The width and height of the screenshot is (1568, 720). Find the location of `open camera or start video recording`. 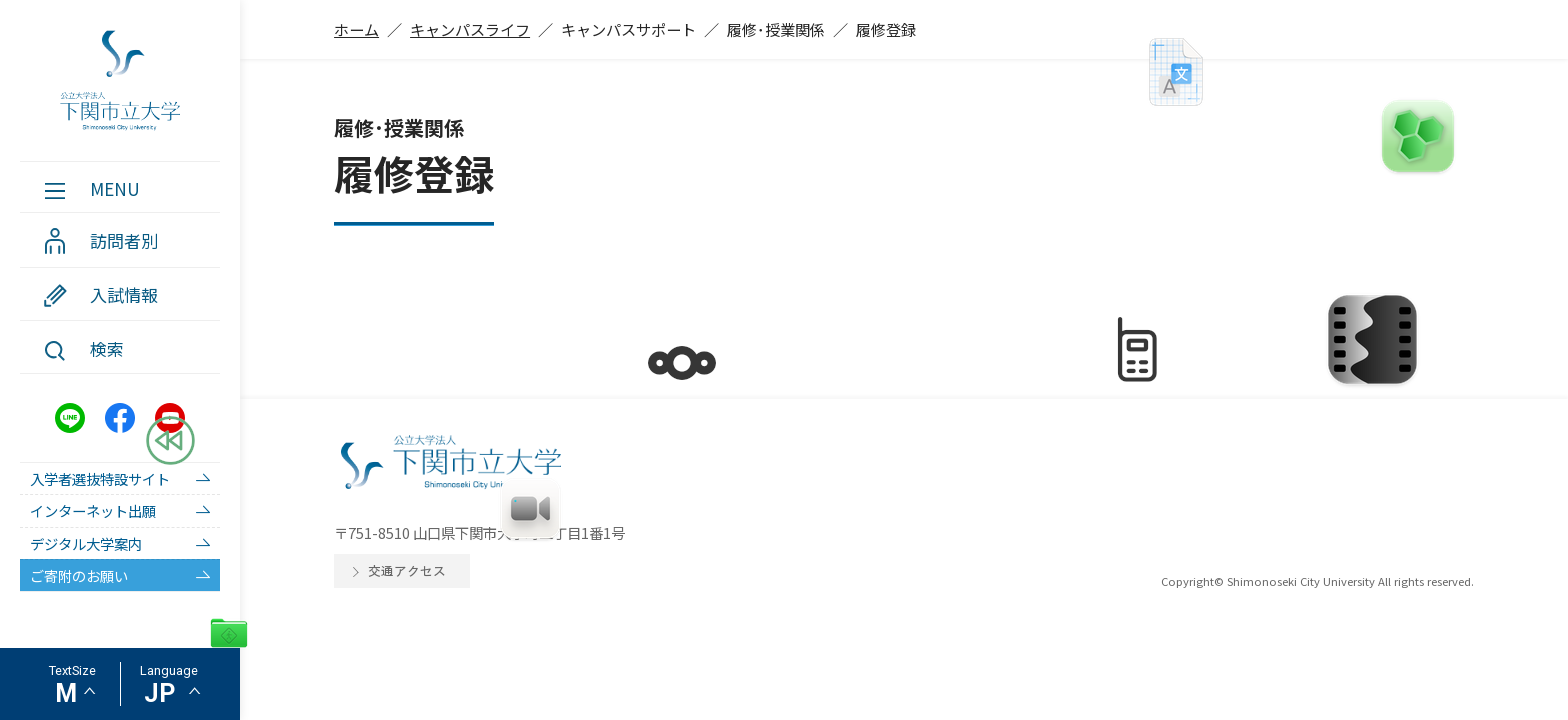

open camera or start video recording is located at coordinates (530, 508).